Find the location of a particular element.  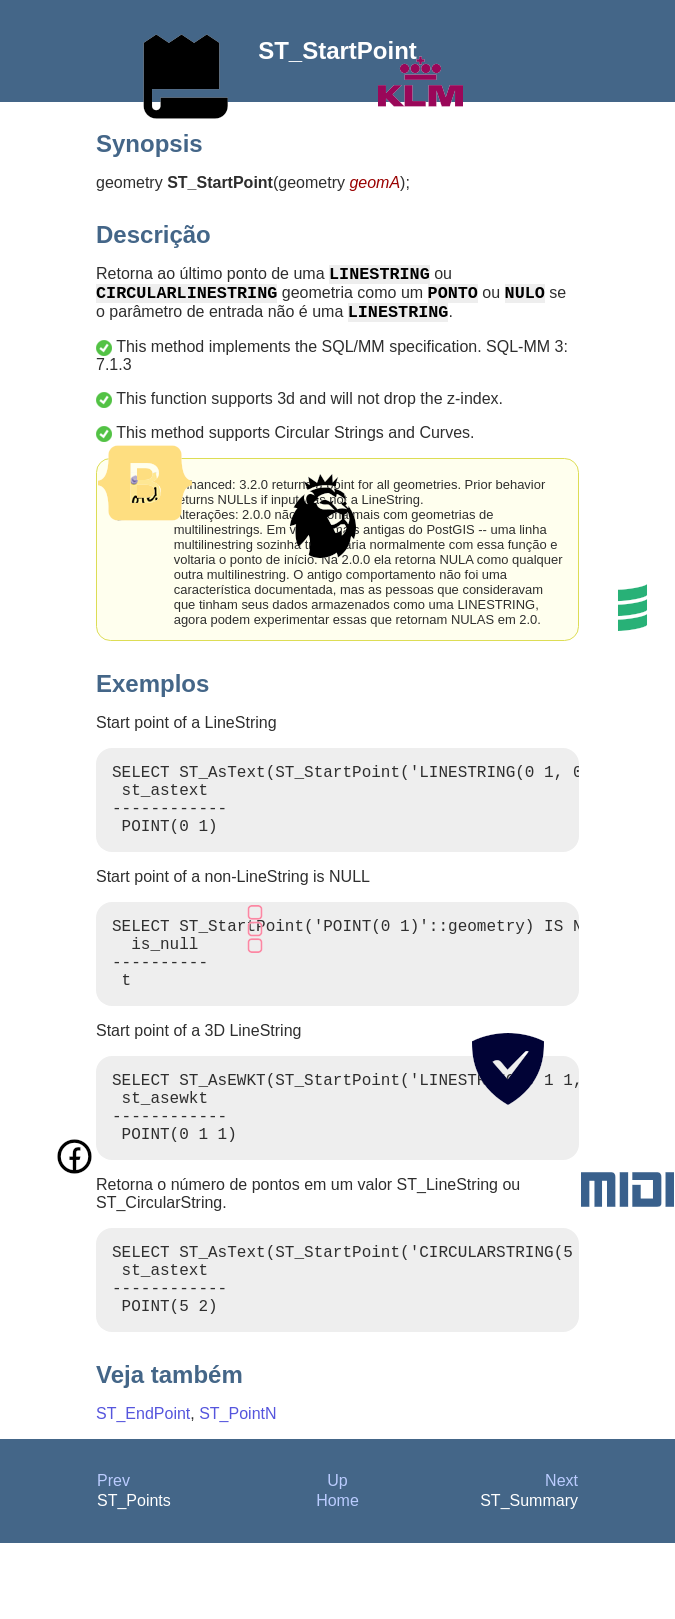

midi audio format or protocol indicator is located at coordinates (627, 1189).